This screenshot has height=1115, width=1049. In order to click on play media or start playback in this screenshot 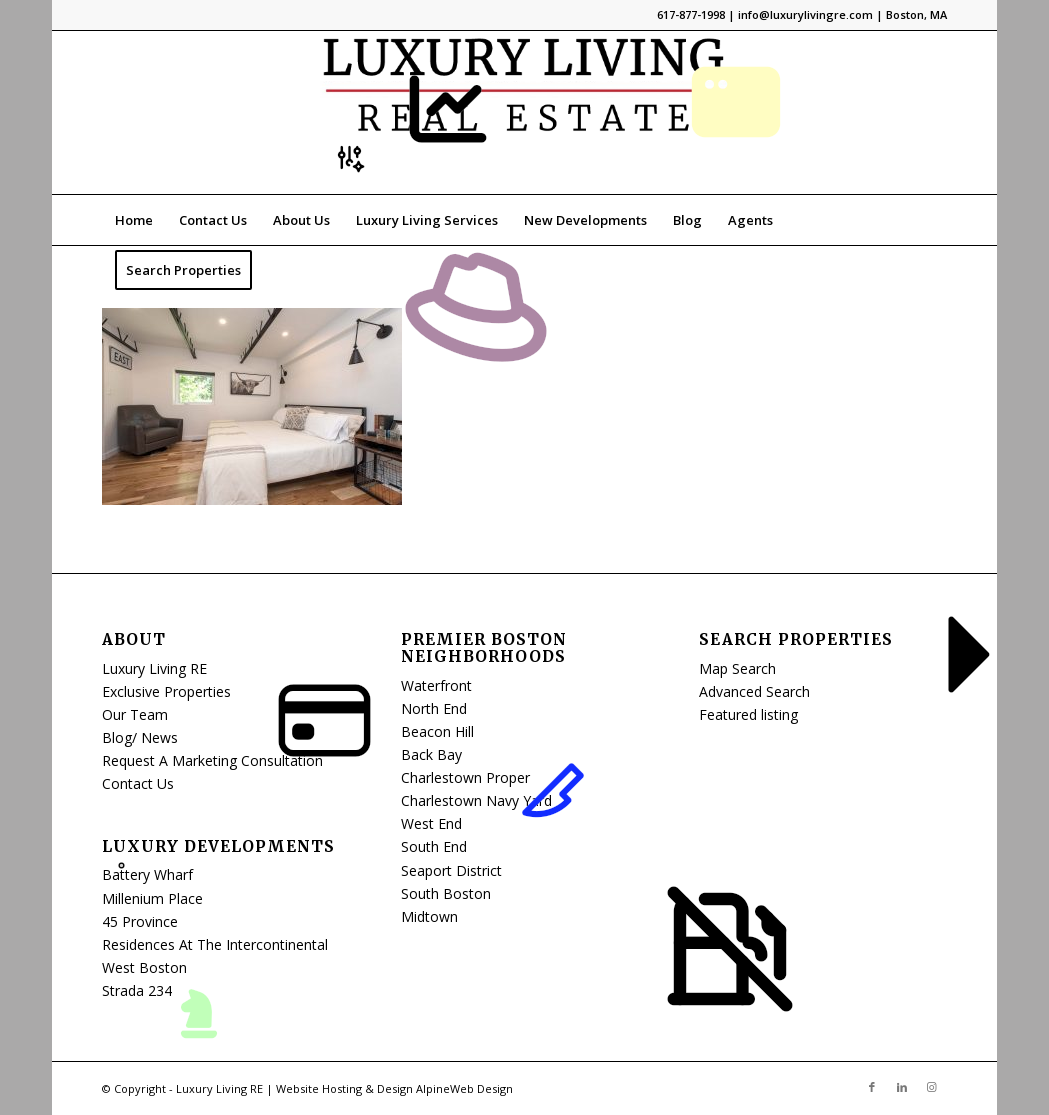, I will do `click(969, 654)`.